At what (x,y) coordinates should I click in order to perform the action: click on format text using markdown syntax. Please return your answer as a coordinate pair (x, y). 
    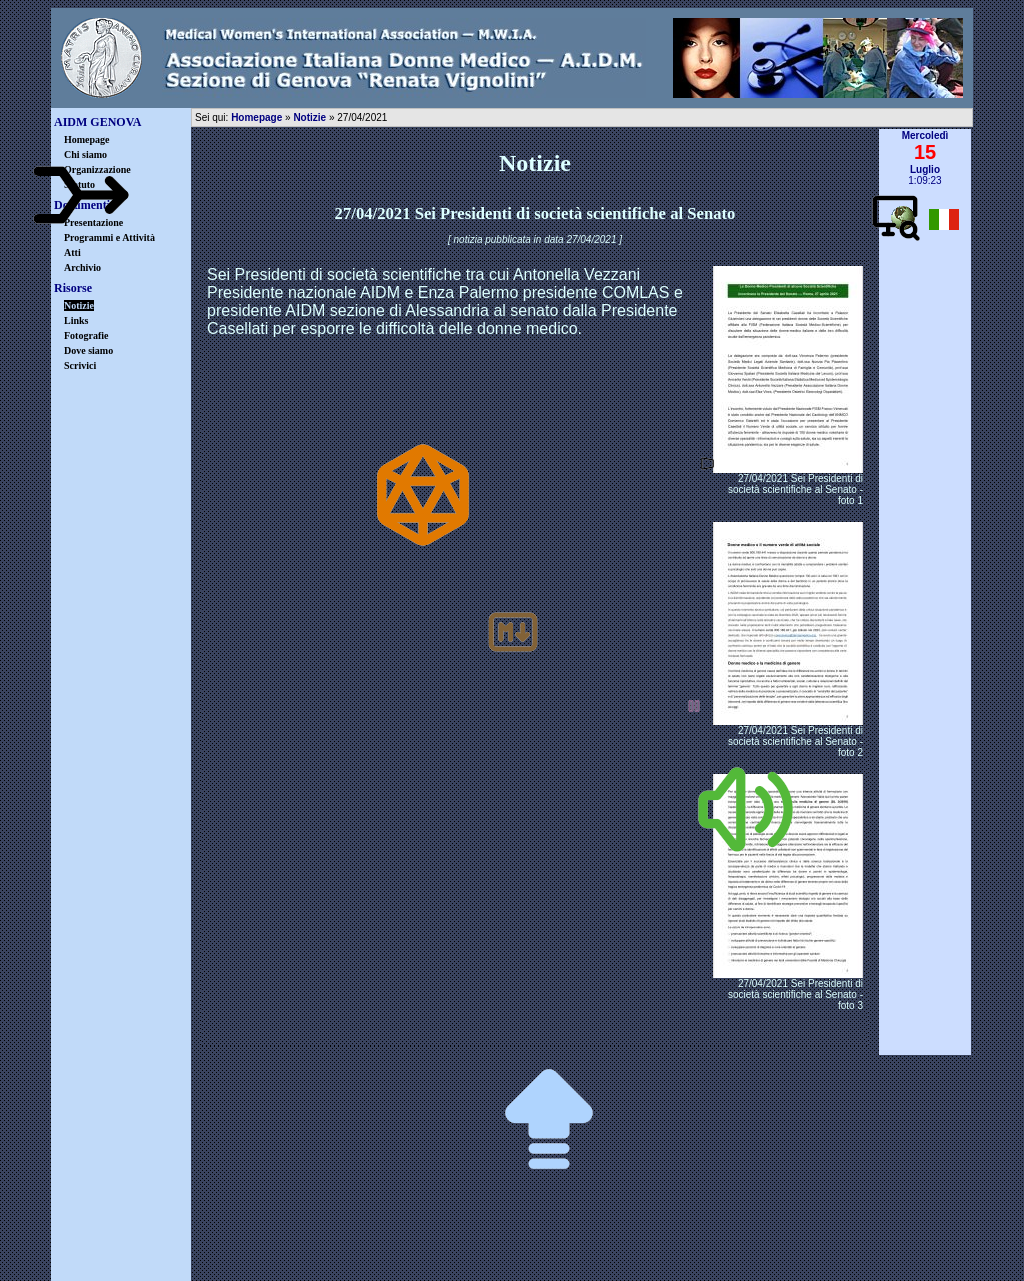
    Looking at the image, I should click on (513, 632).